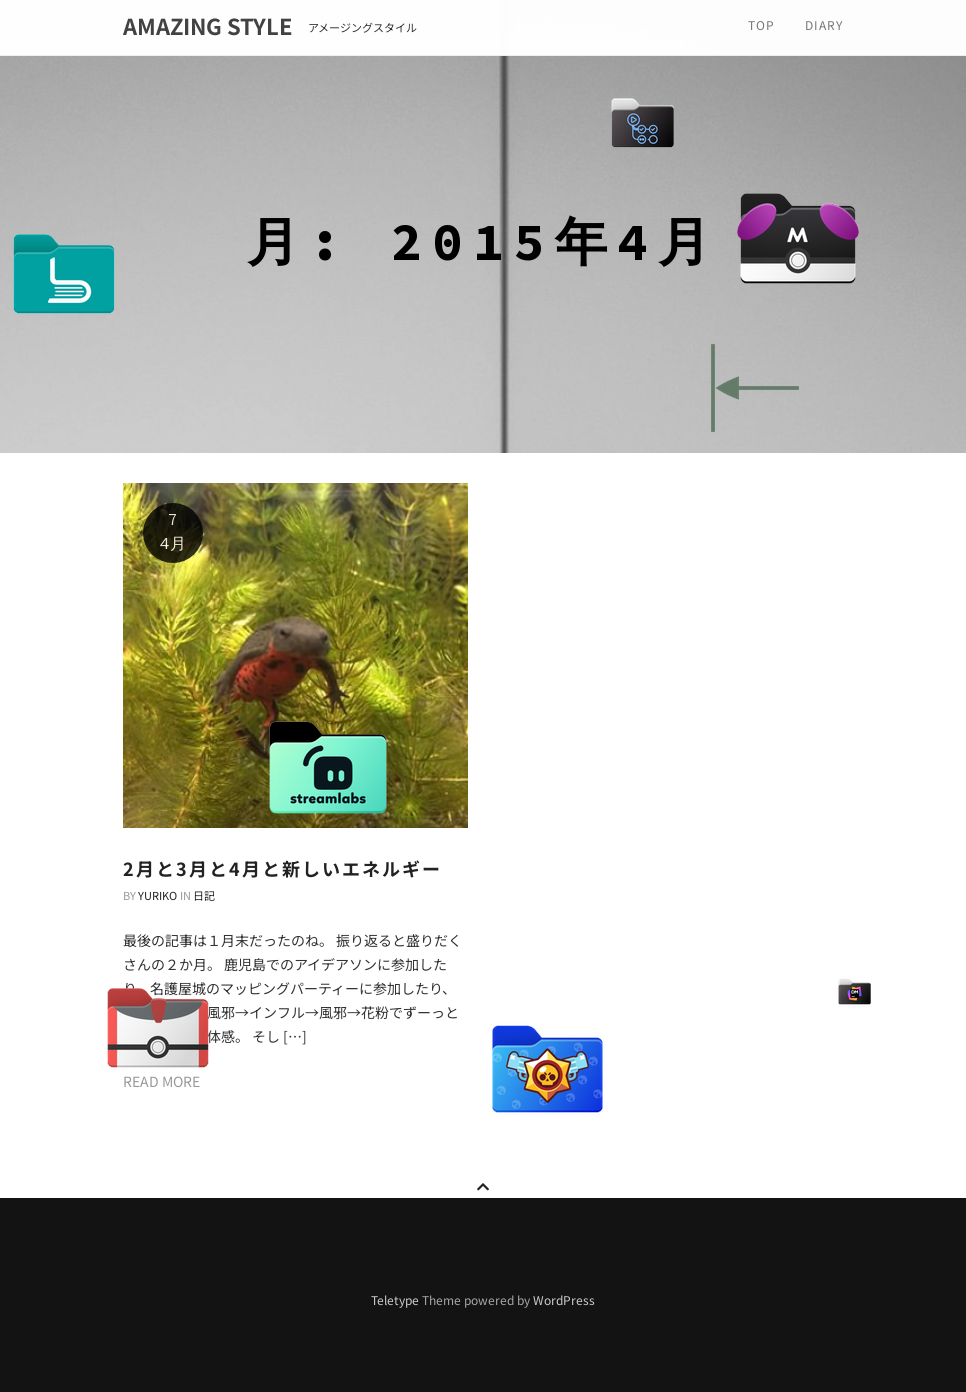 The height and width of the screenshot is (1392, 966). I want to click on open JetBrains dotMemory project folder, so click(854, 992).